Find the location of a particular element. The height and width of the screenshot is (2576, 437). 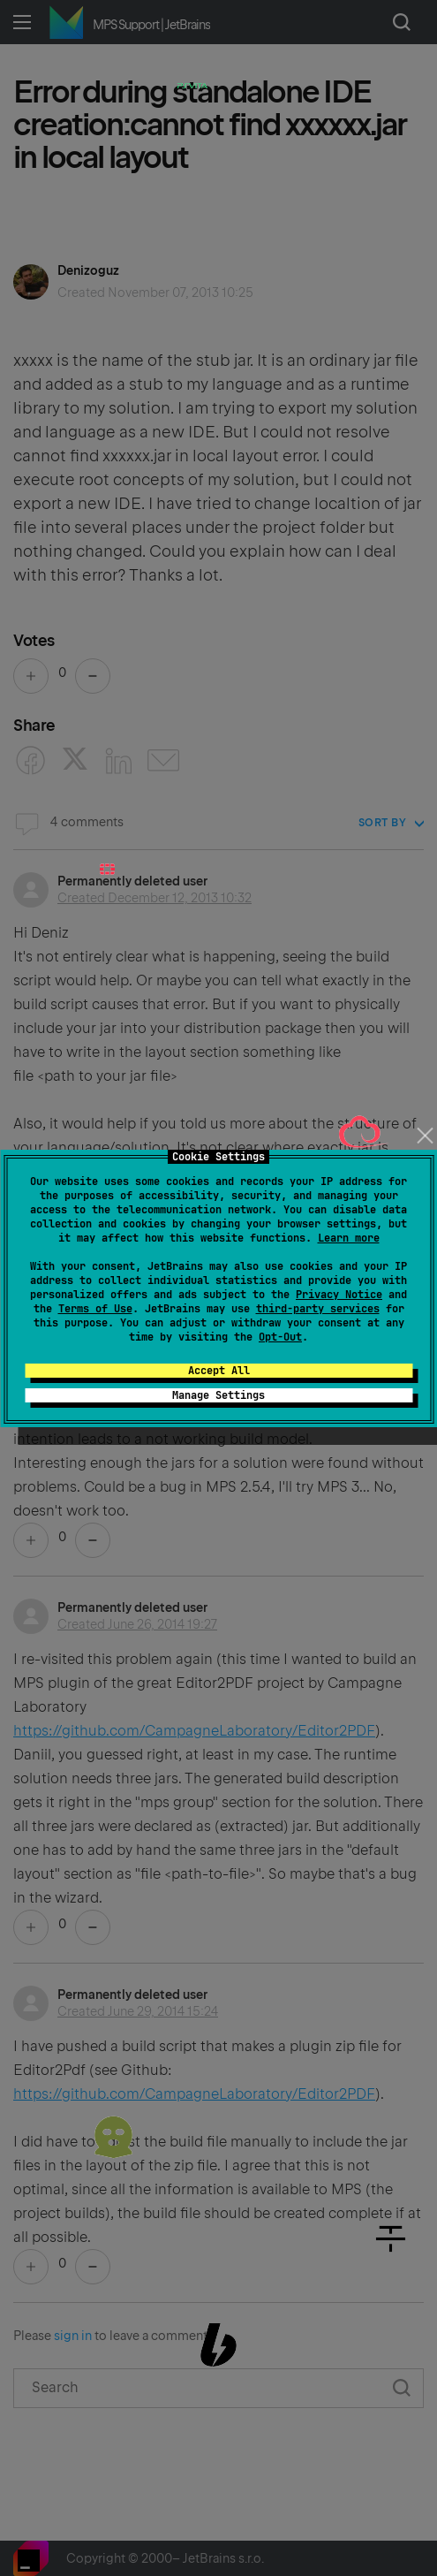

indicates criminal or suspicious user profile is located at coordinates (113, 2137).